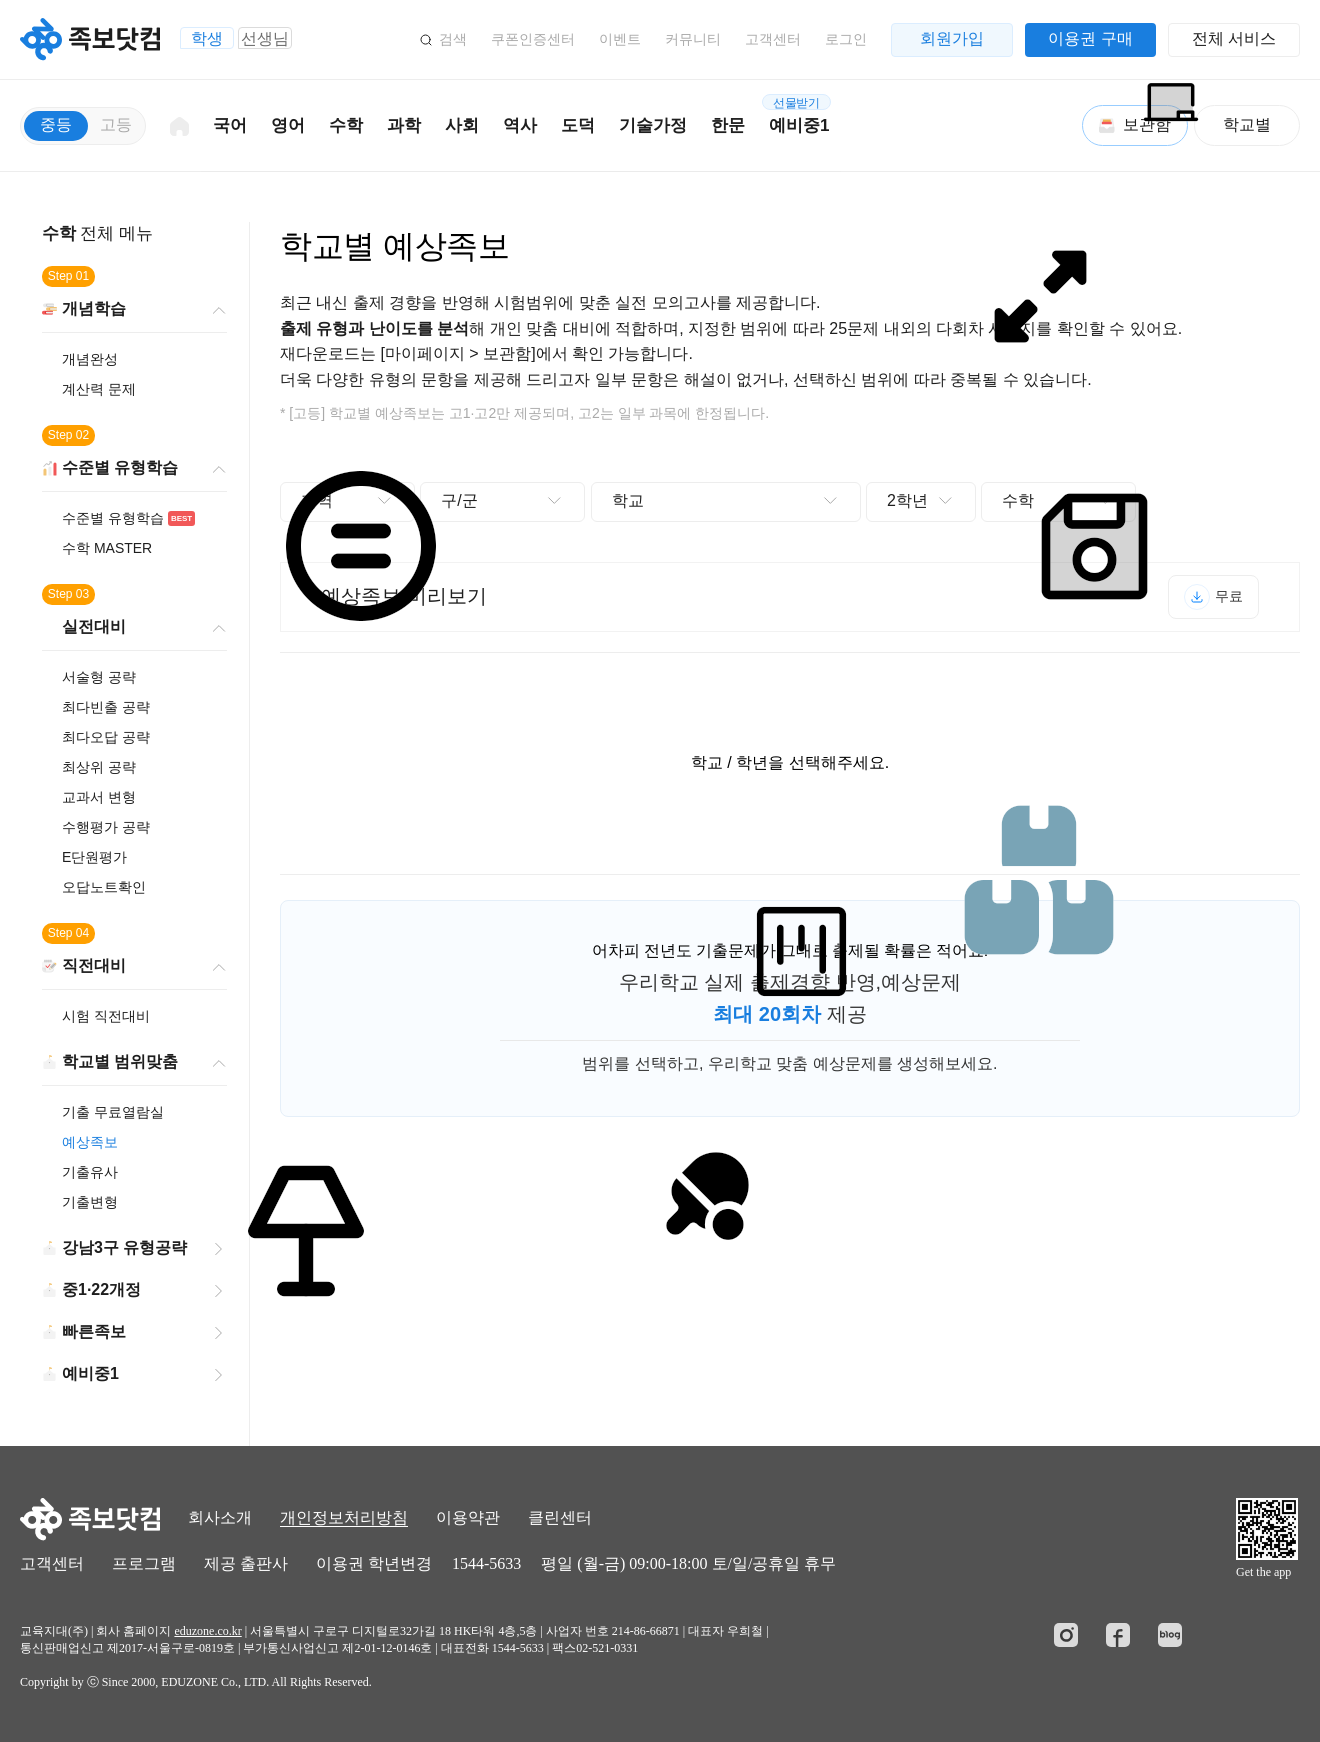  I want to click on expand to fullscreen mode, so click(1040, 296).